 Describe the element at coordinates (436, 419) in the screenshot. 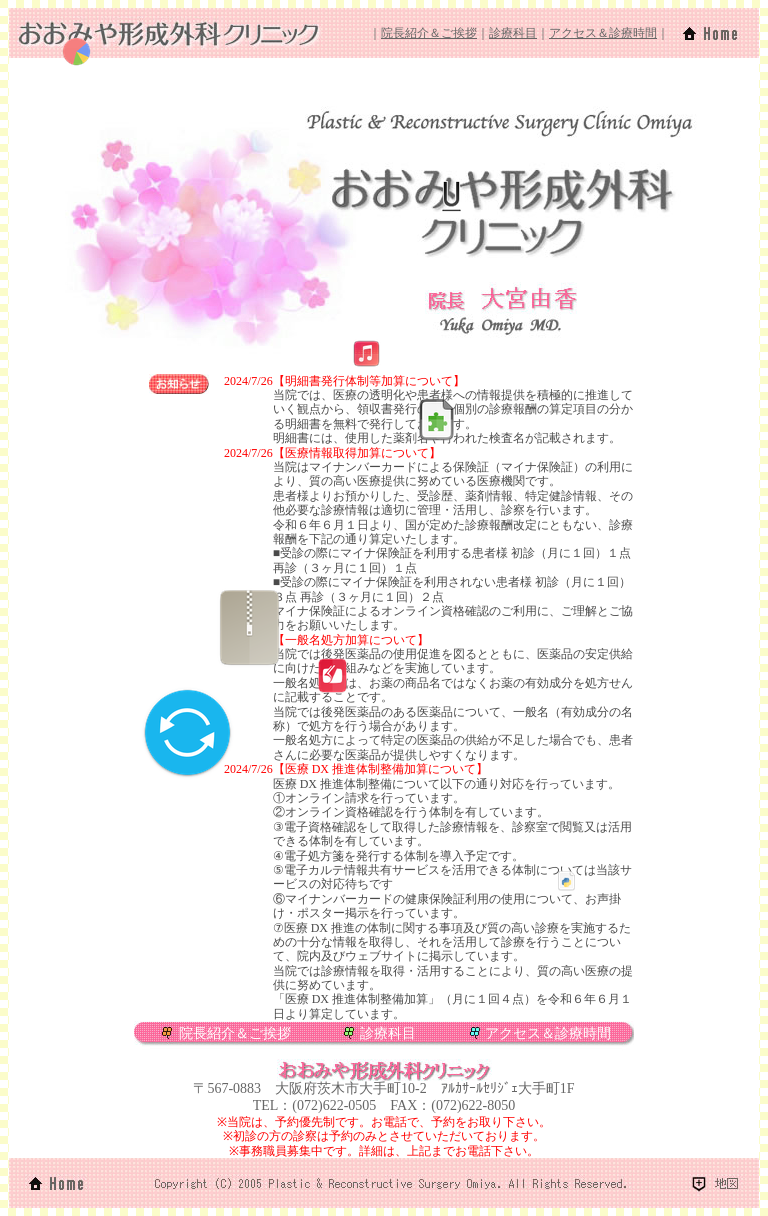

I see `openoffice extension file type indicator` at that location.